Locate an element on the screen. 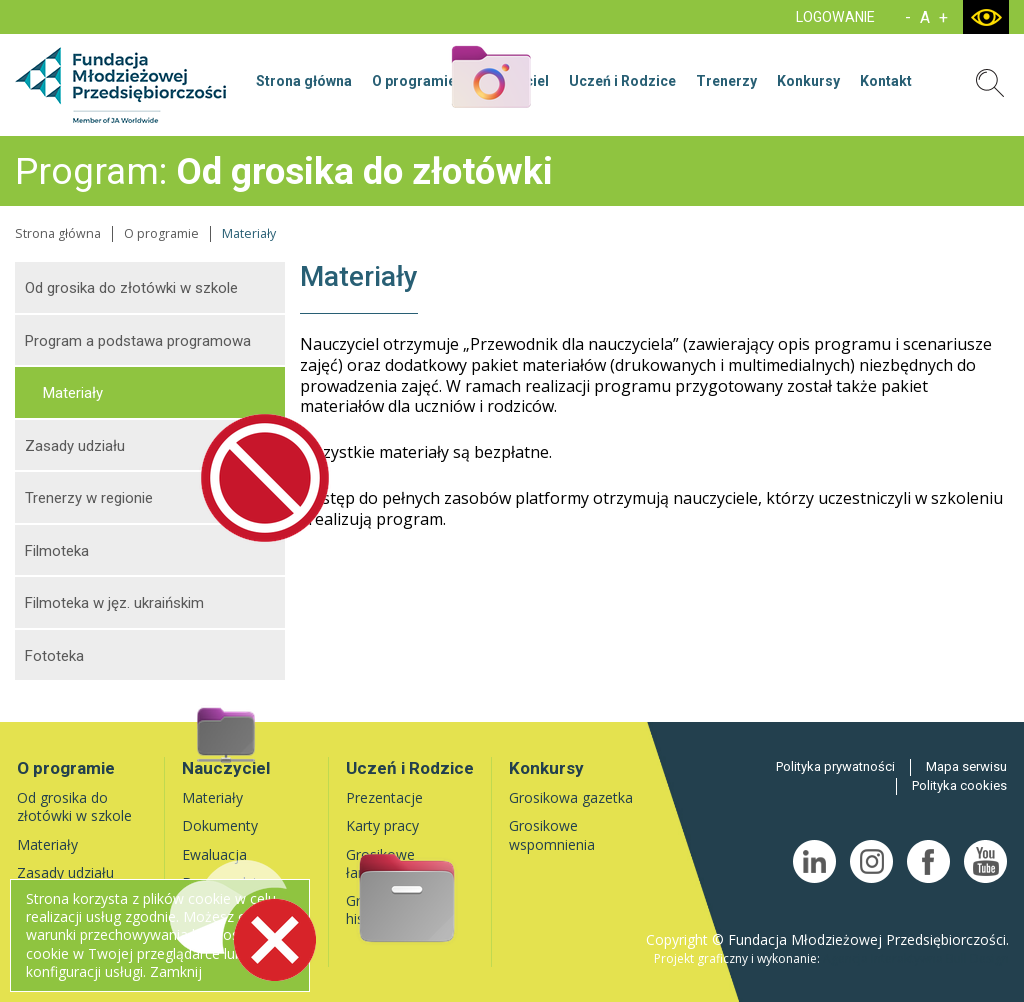  remove a group or team is located at coordinates (265, 478).